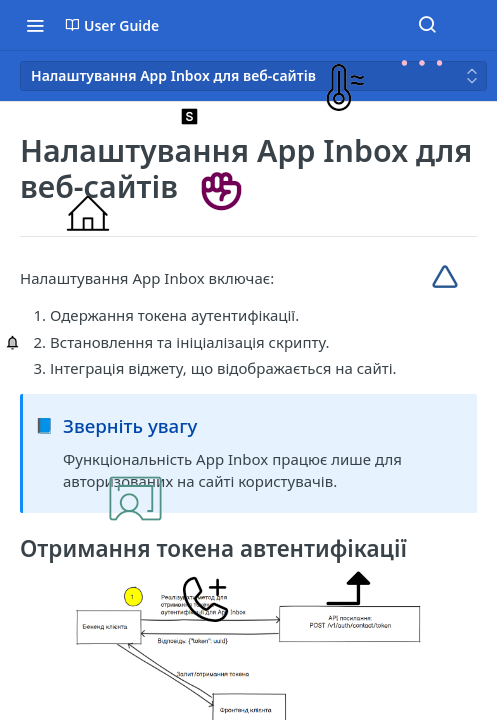 This screenshot has width=497, height=720. Describe the element at coordinates (206, 598) in the screenshot. I see `add a new contact` at that location.